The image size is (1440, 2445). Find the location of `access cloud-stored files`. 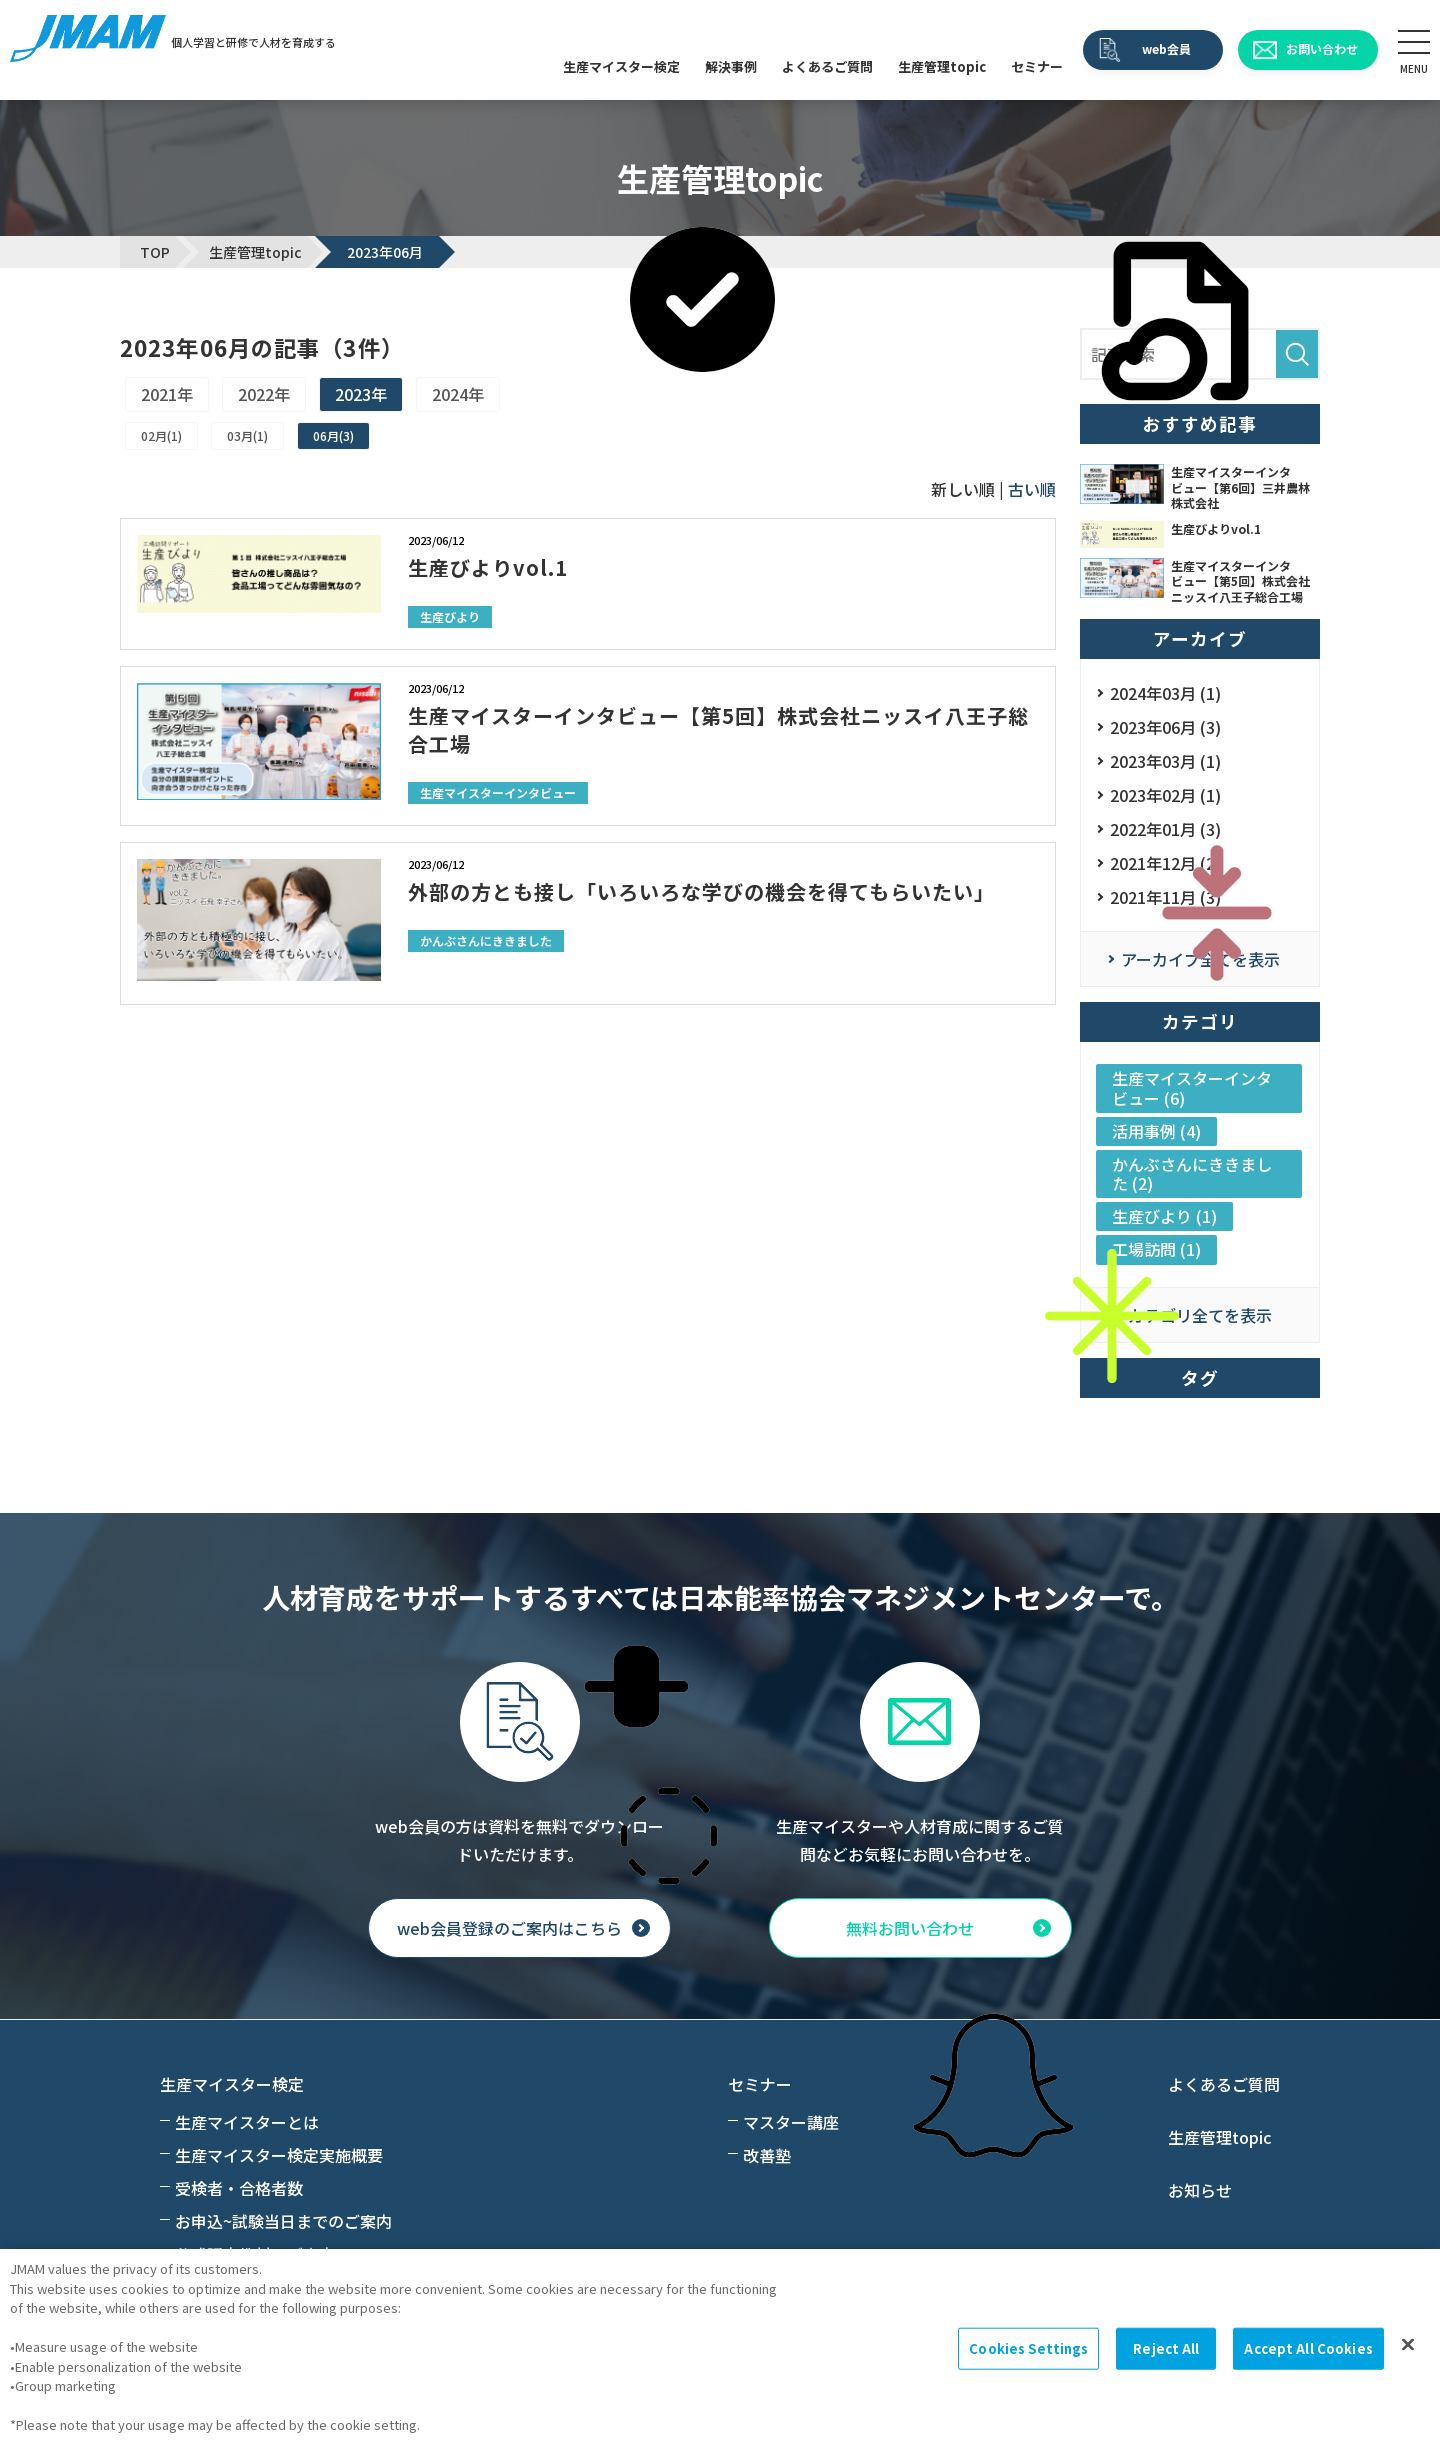

access cloud-stored files is located at coordinates (1181, 321).